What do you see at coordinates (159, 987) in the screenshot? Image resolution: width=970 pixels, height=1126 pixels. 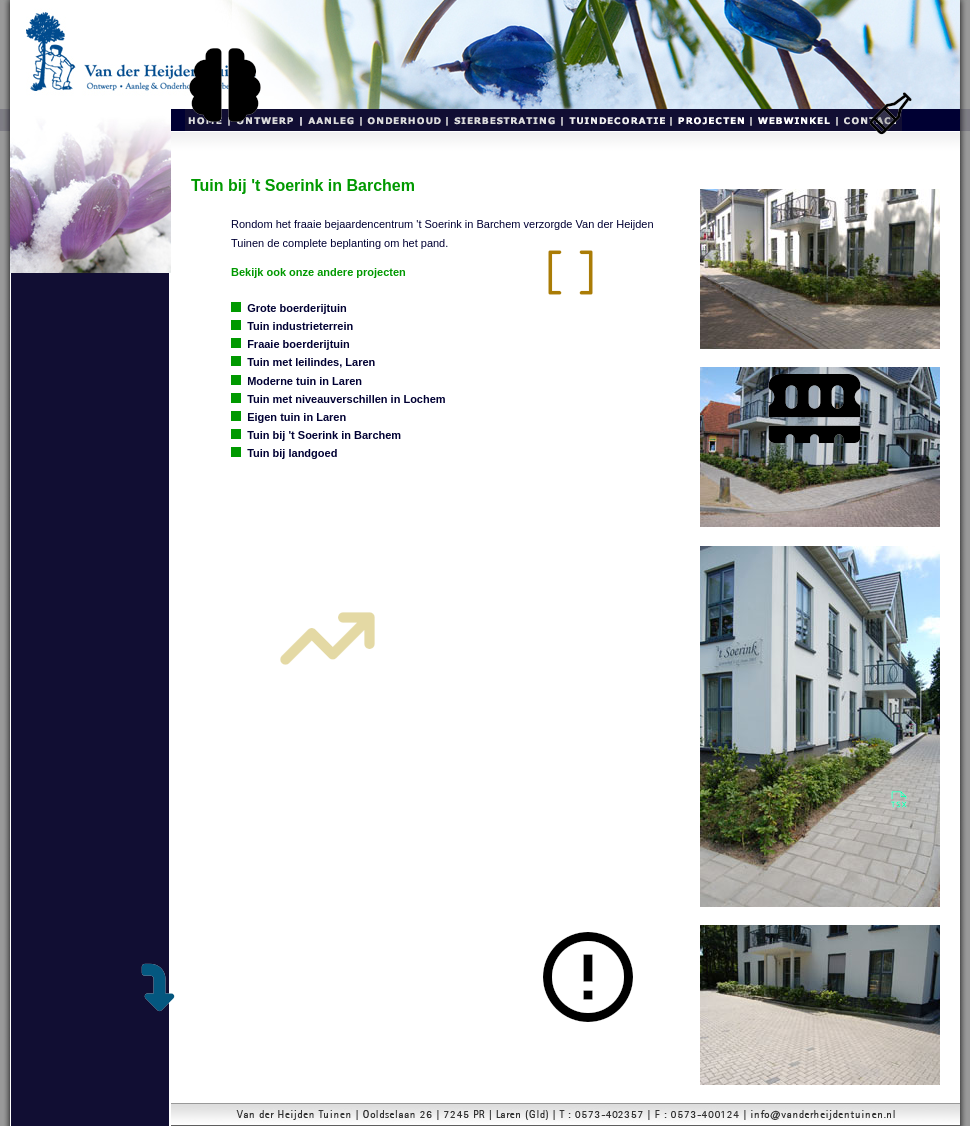 I see `go down a level or subdirectory` at bounding box center [159, 987].